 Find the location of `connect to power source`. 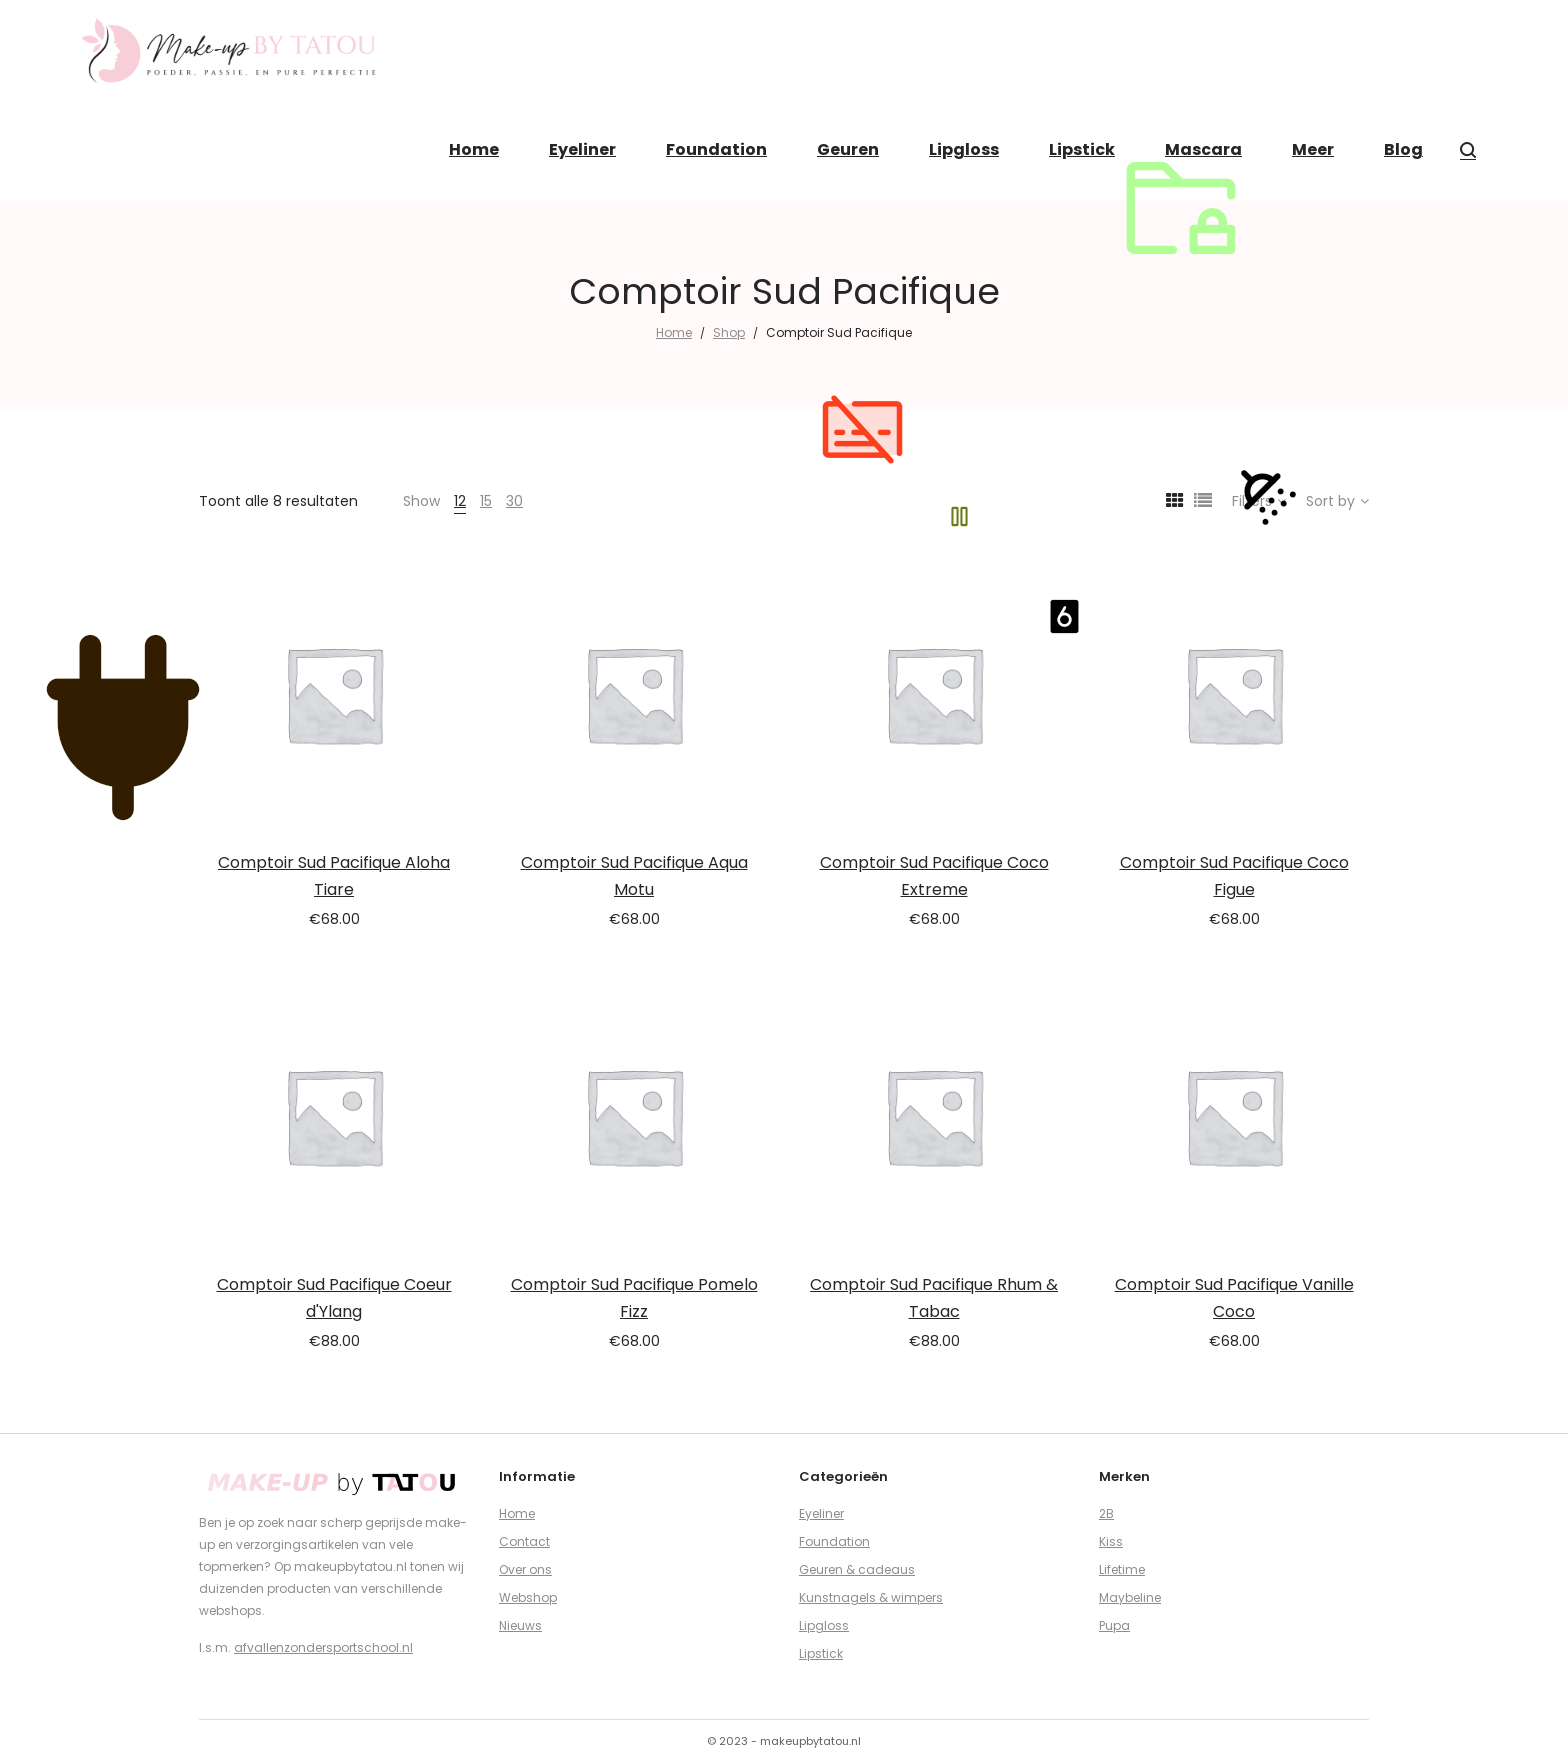

connect to power source is located at coordinates (123, 733).